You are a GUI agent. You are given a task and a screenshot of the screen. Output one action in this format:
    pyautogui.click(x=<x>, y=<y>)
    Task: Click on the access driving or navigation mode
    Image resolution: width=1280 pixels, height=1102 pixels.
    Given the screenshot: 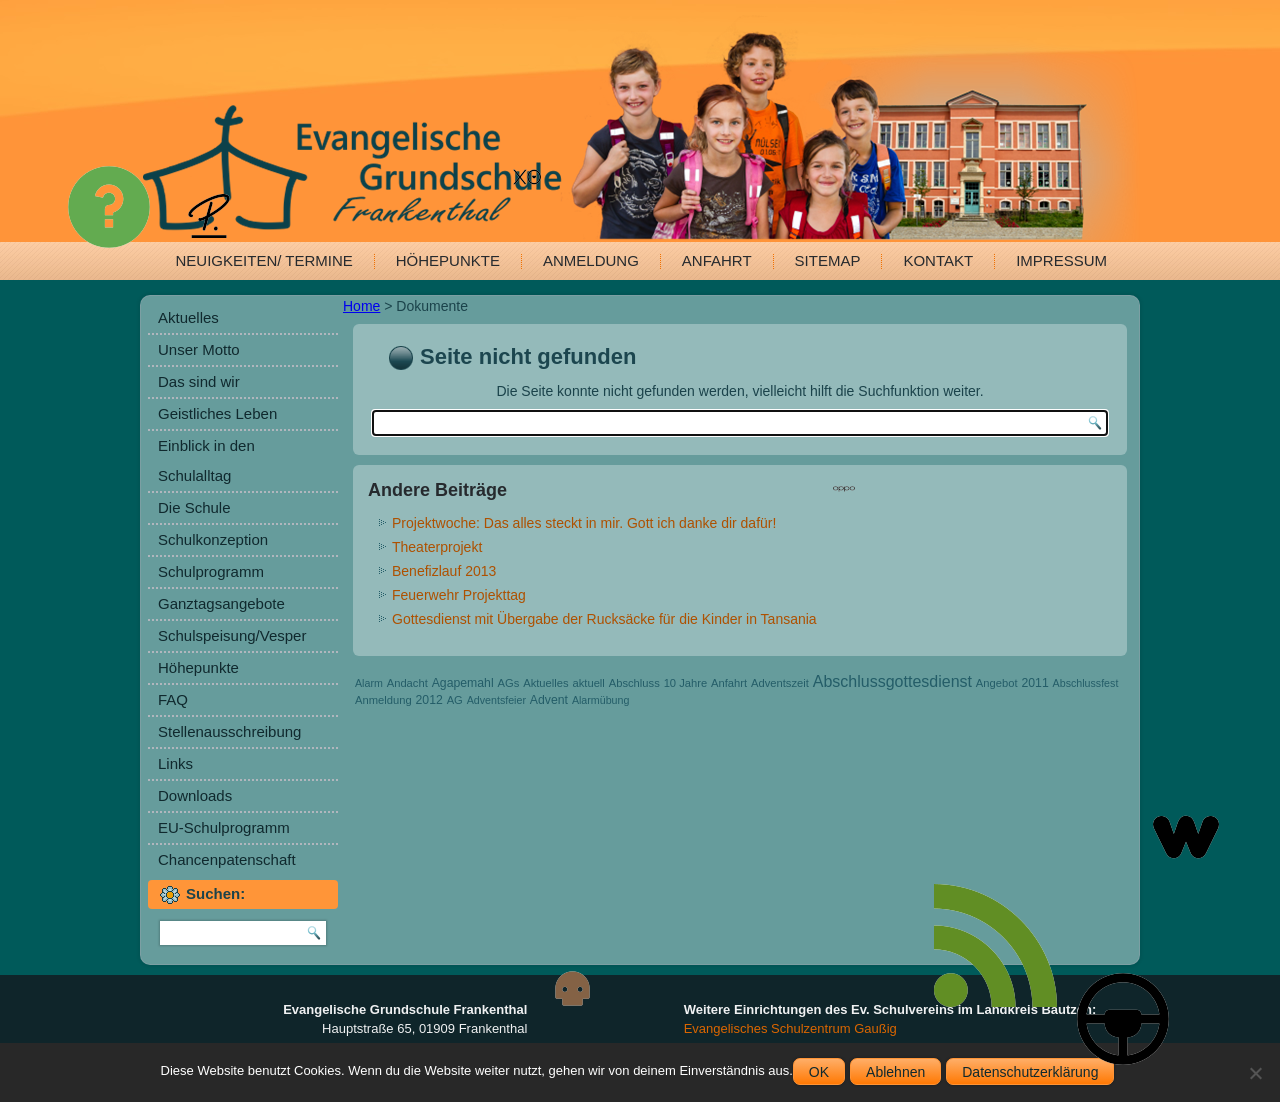 What is the action you would take?
    pyautogui.click(x=1123, y=1019)
    